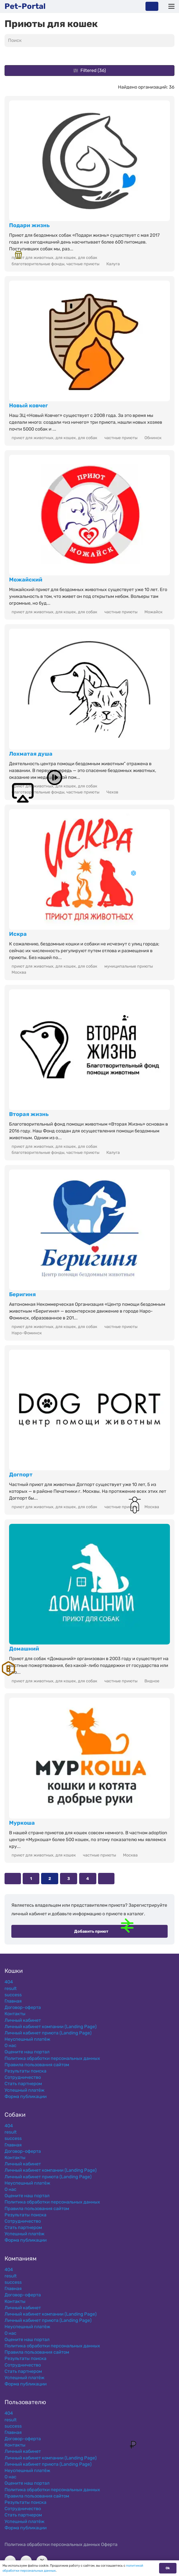 Image resolution: width=179 pixels, height=2576 pixels. Describe the element at coordinates (133, 2445) in the screenshot. I see `view price in russian rubles` at that location.